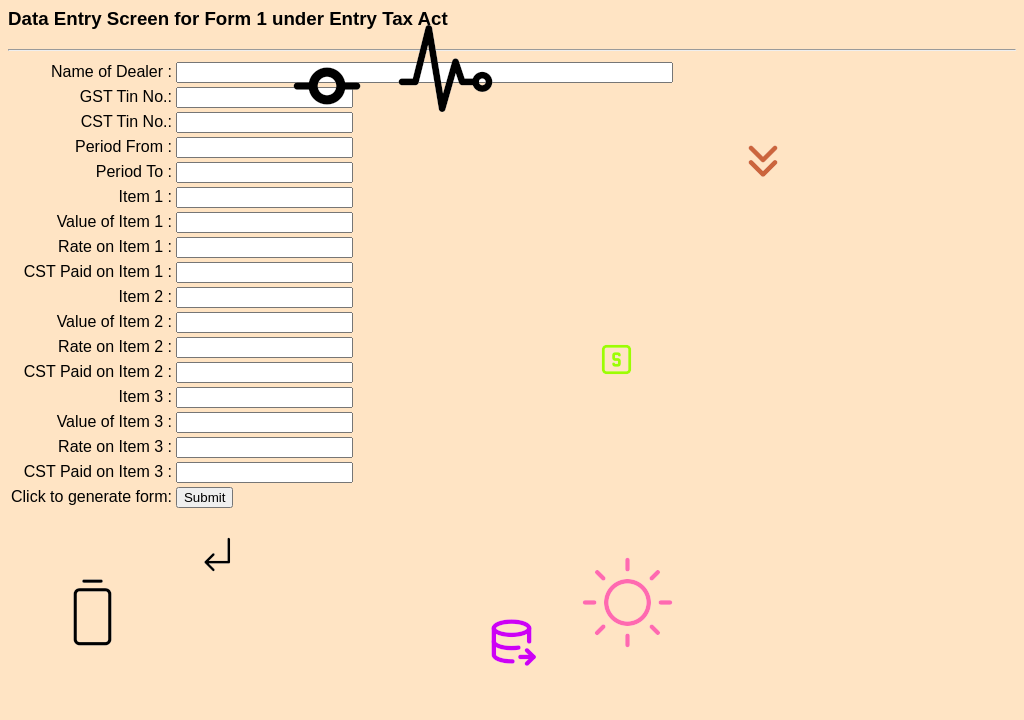 This screenshot has width=1024, height=720. Describe the element at coordinates (445, 68) in the screenshot. I see `view health or heart rate data` at that location.